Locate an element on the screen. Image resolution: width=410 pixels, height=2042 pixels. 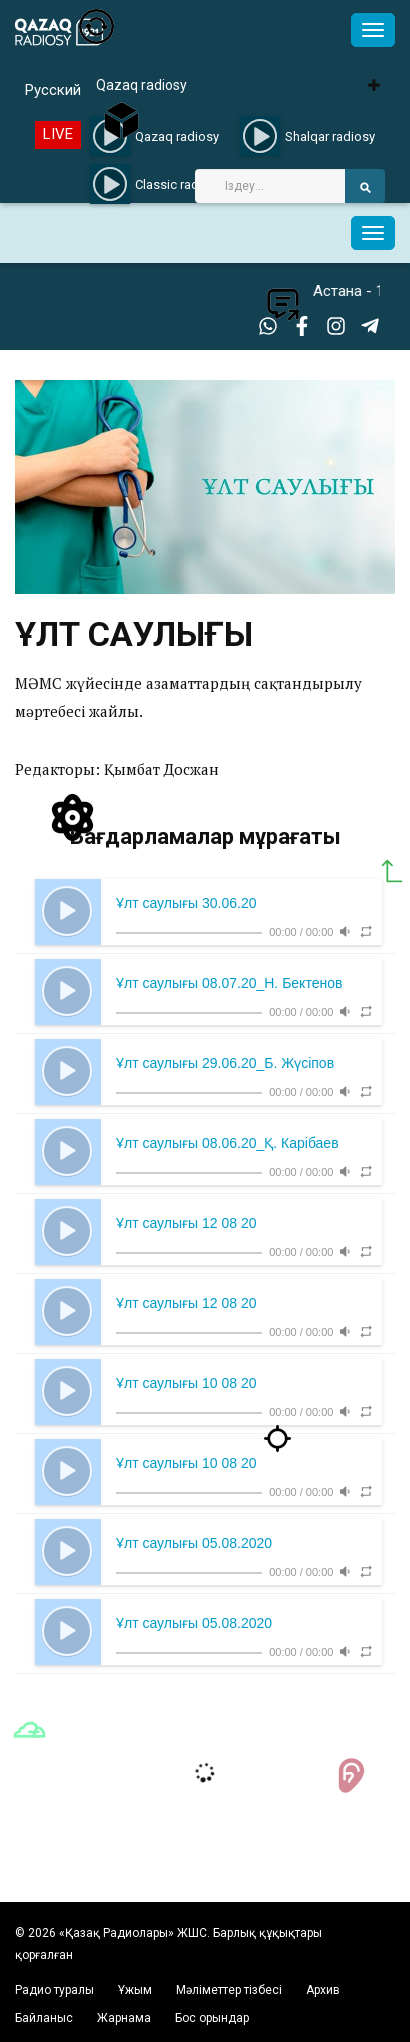
accessibility settings for hearing options is located at coordinates (351, 1775).